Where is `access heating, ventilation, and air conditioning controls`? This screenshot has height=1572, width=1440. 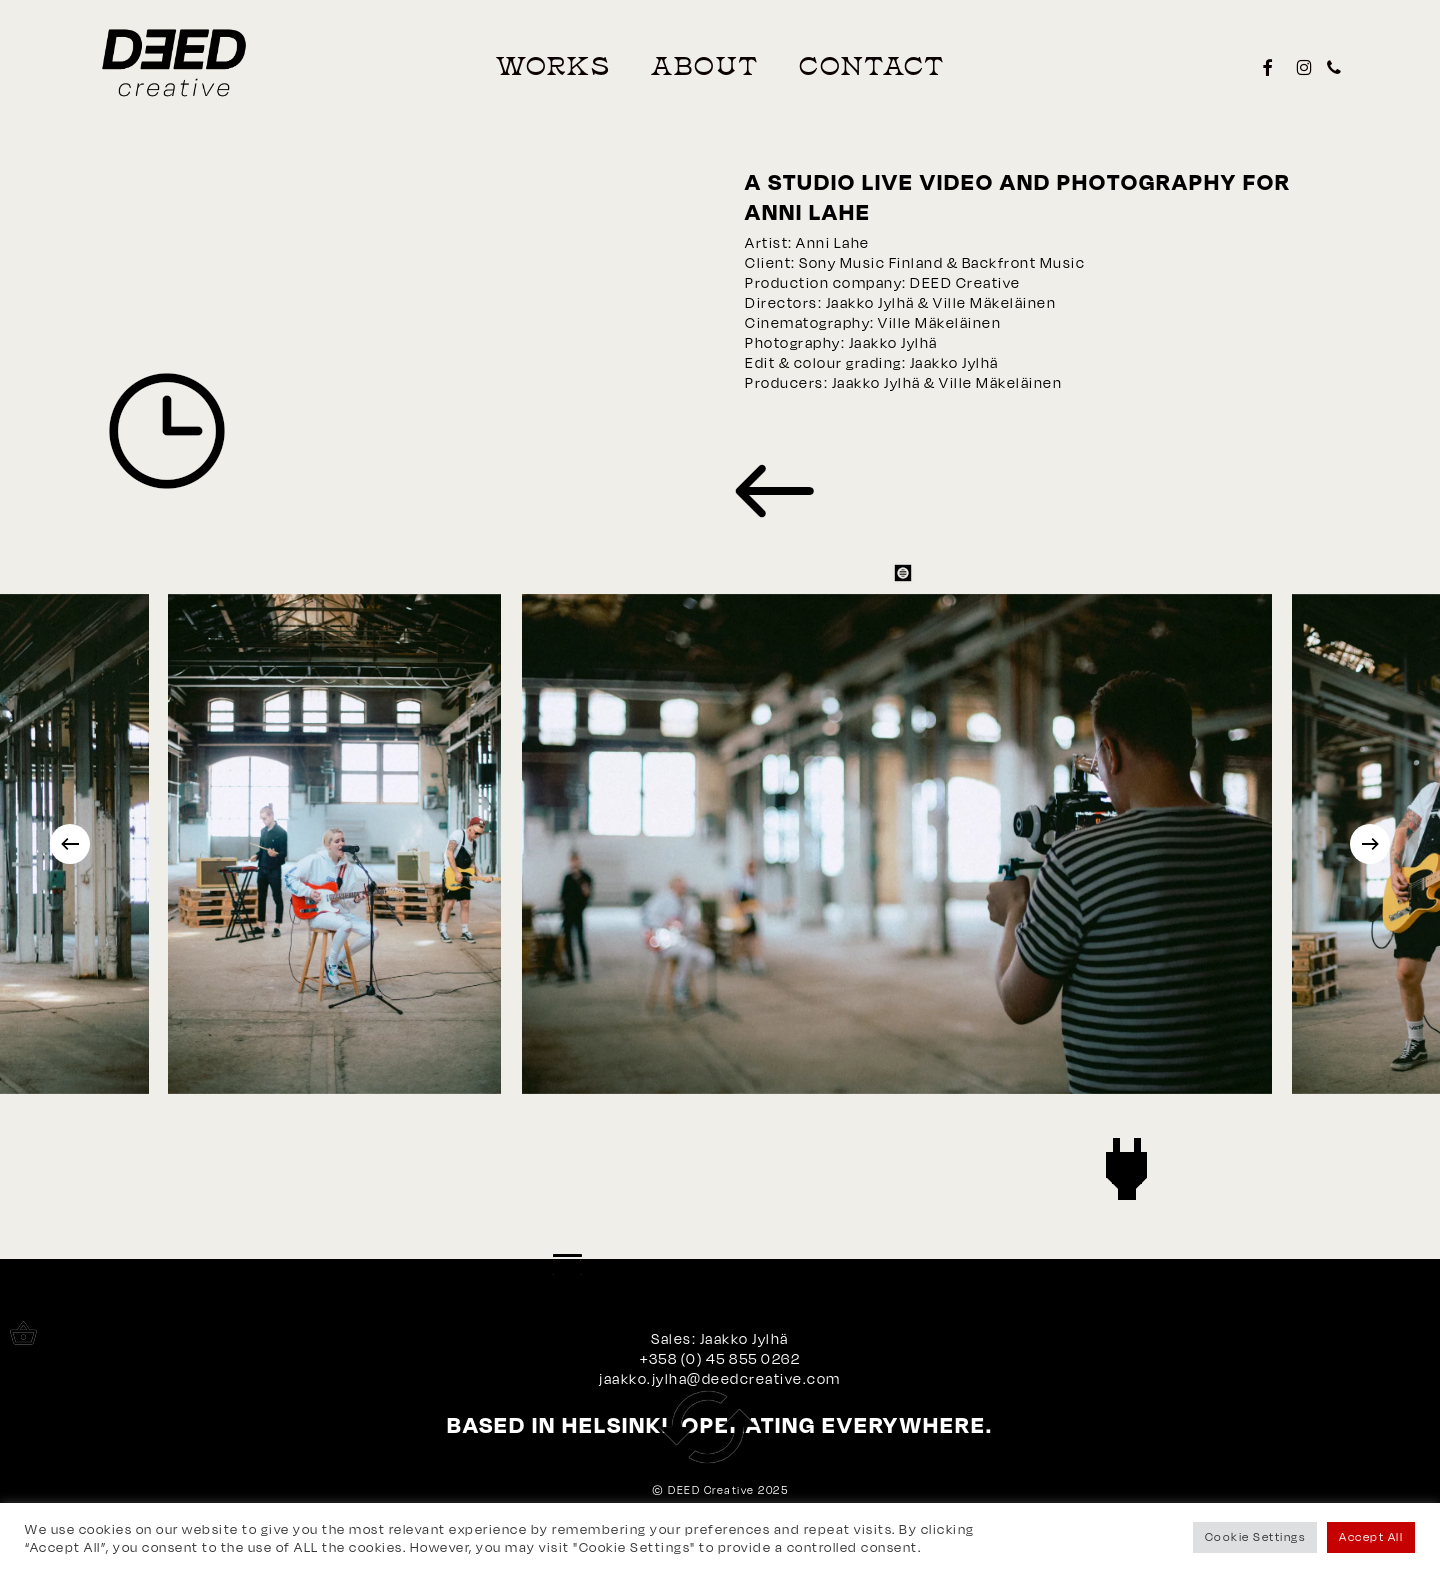
access heating, ventilation, and air conditioning controls is located at coordinates (903, 573).